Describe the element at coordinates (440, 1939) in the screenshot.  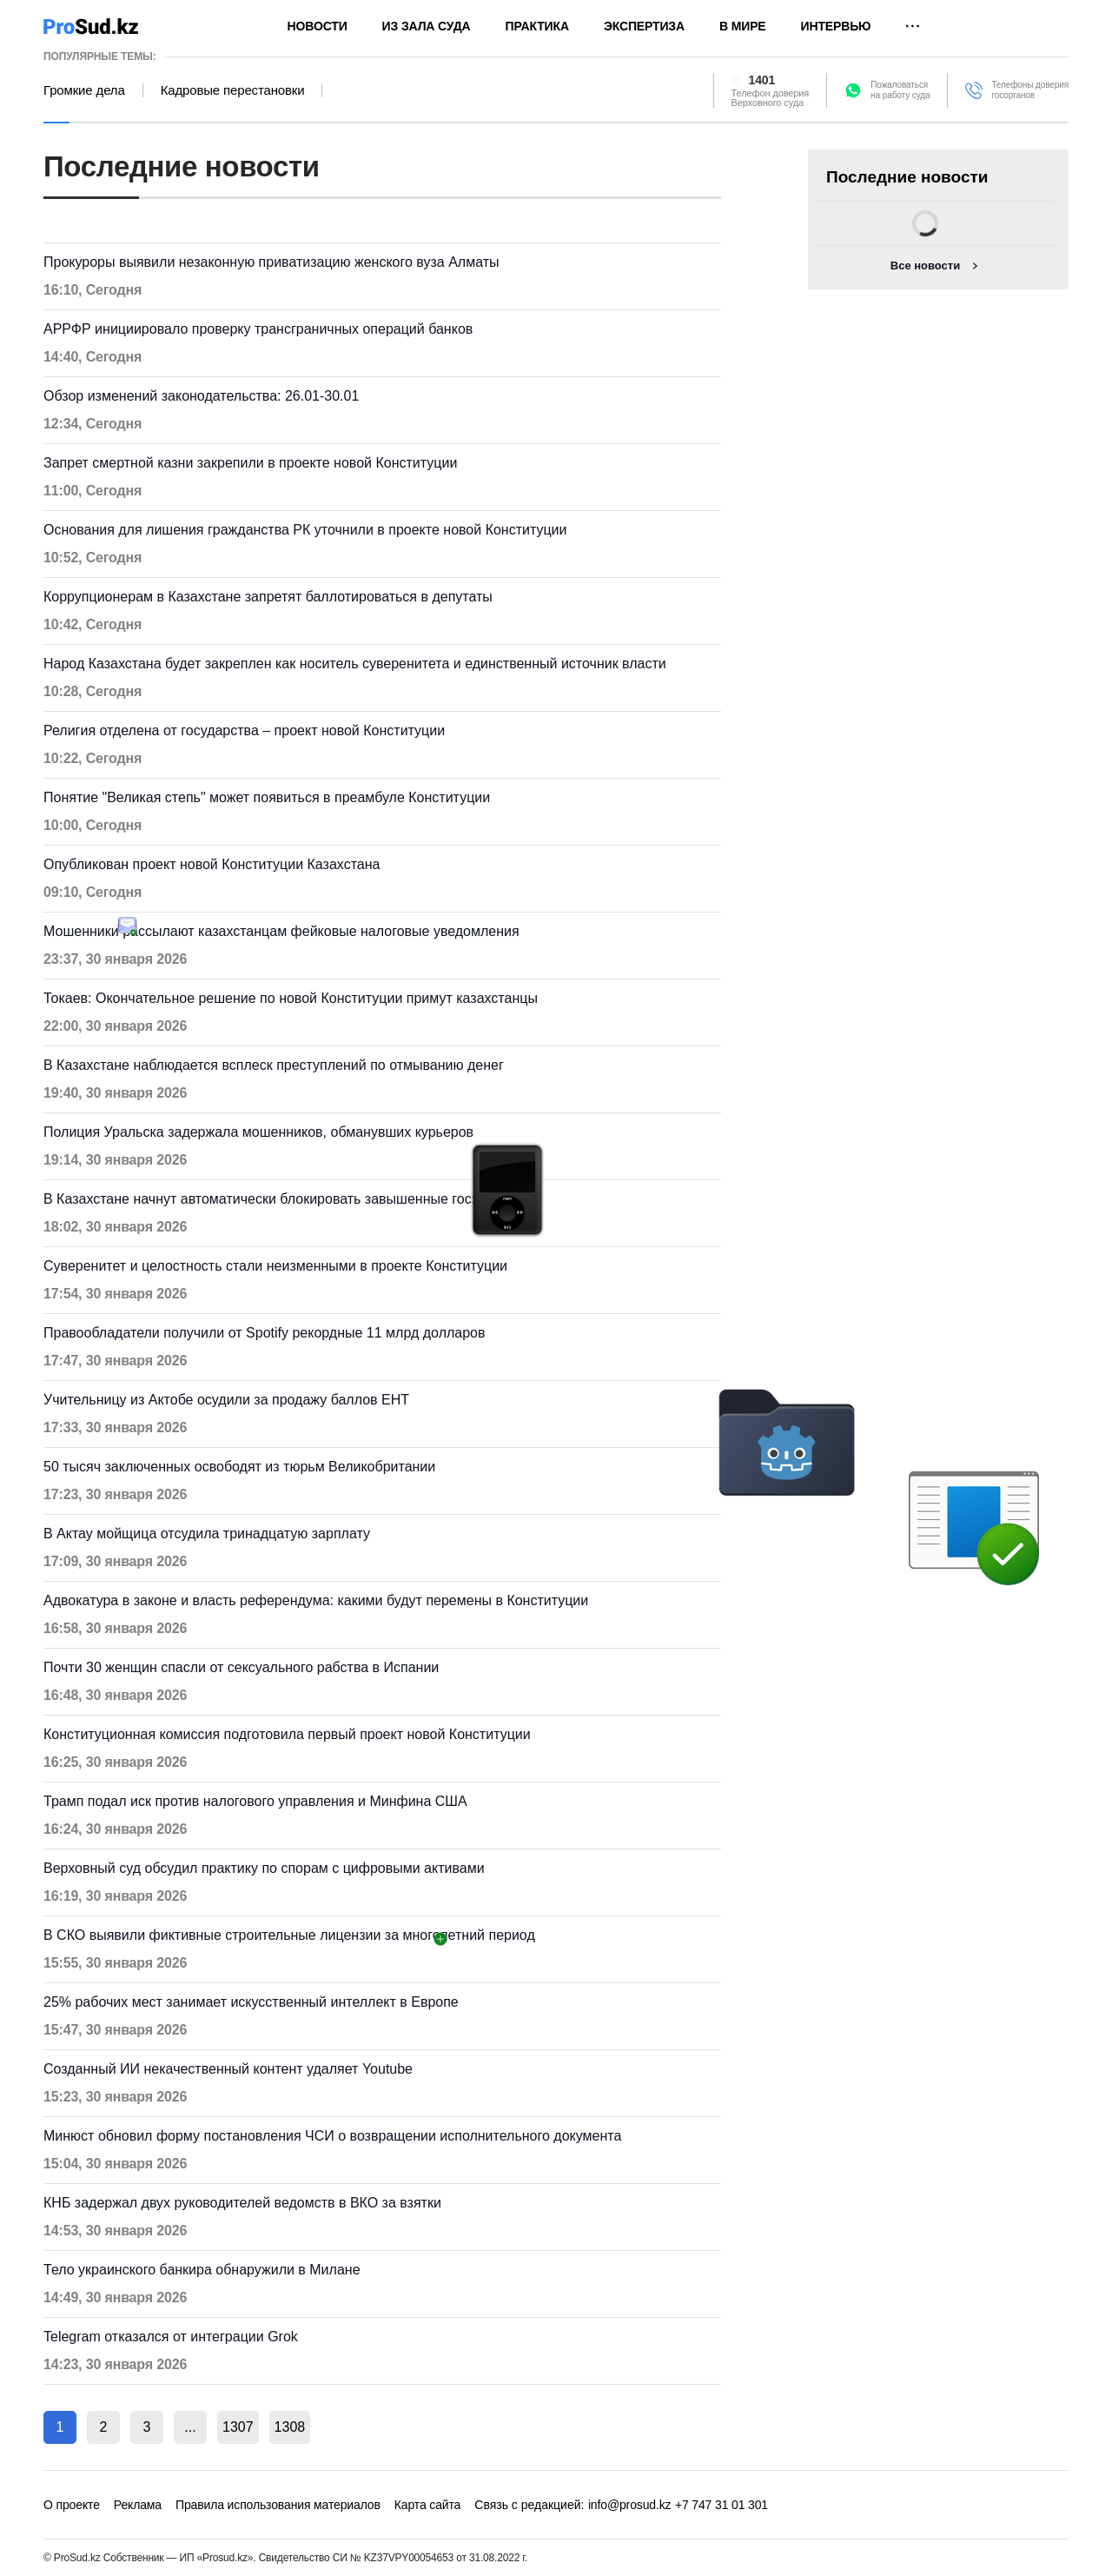
I see `add a new item to a list` at that location.